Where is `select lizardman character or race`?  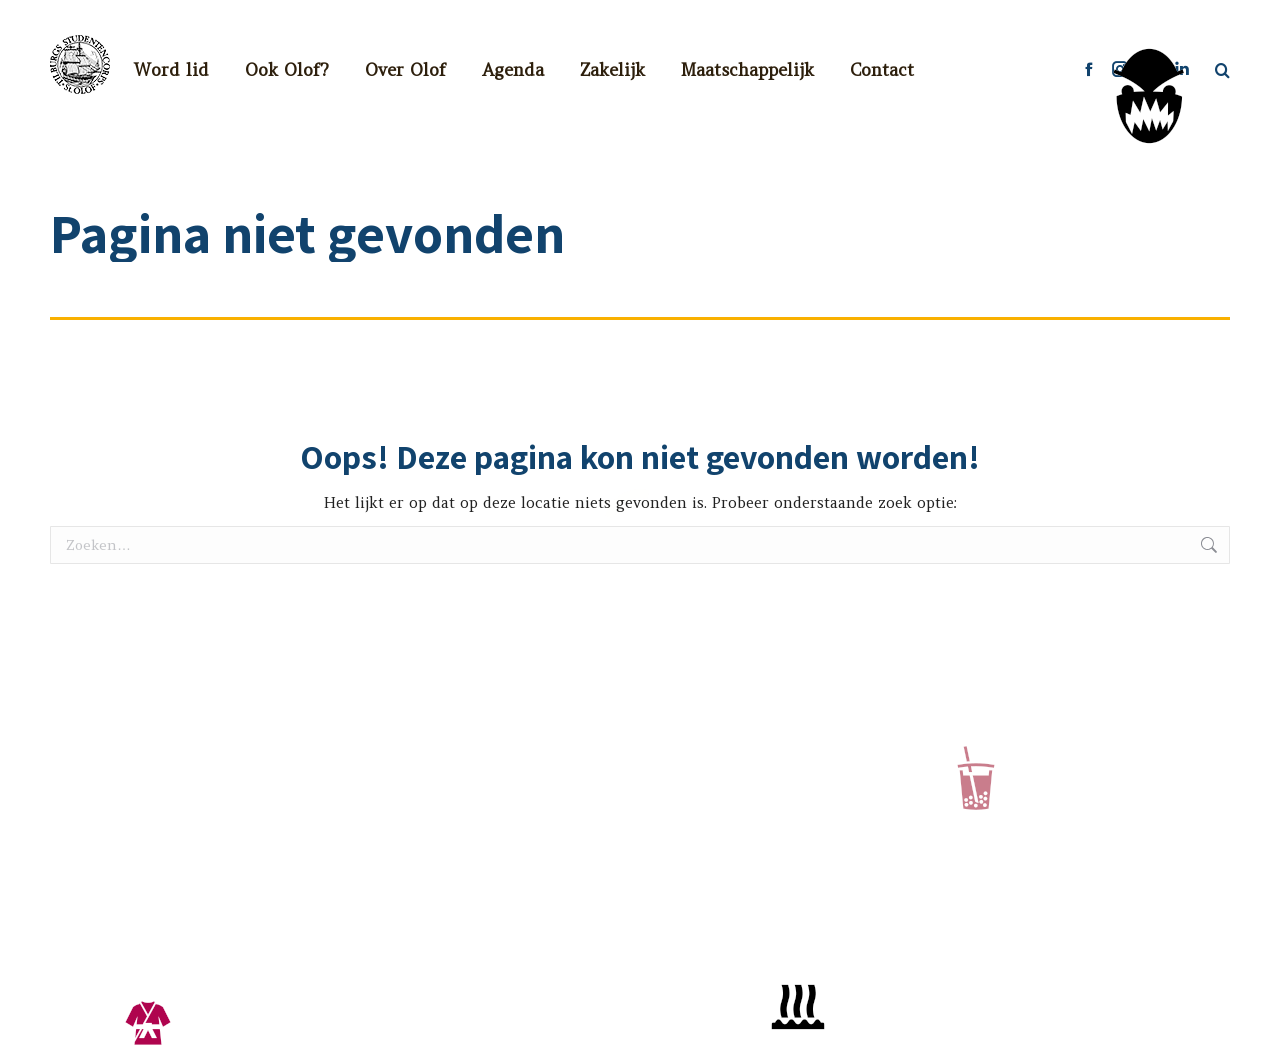 select lizardman character or race is located at coordinates (1150, 96).